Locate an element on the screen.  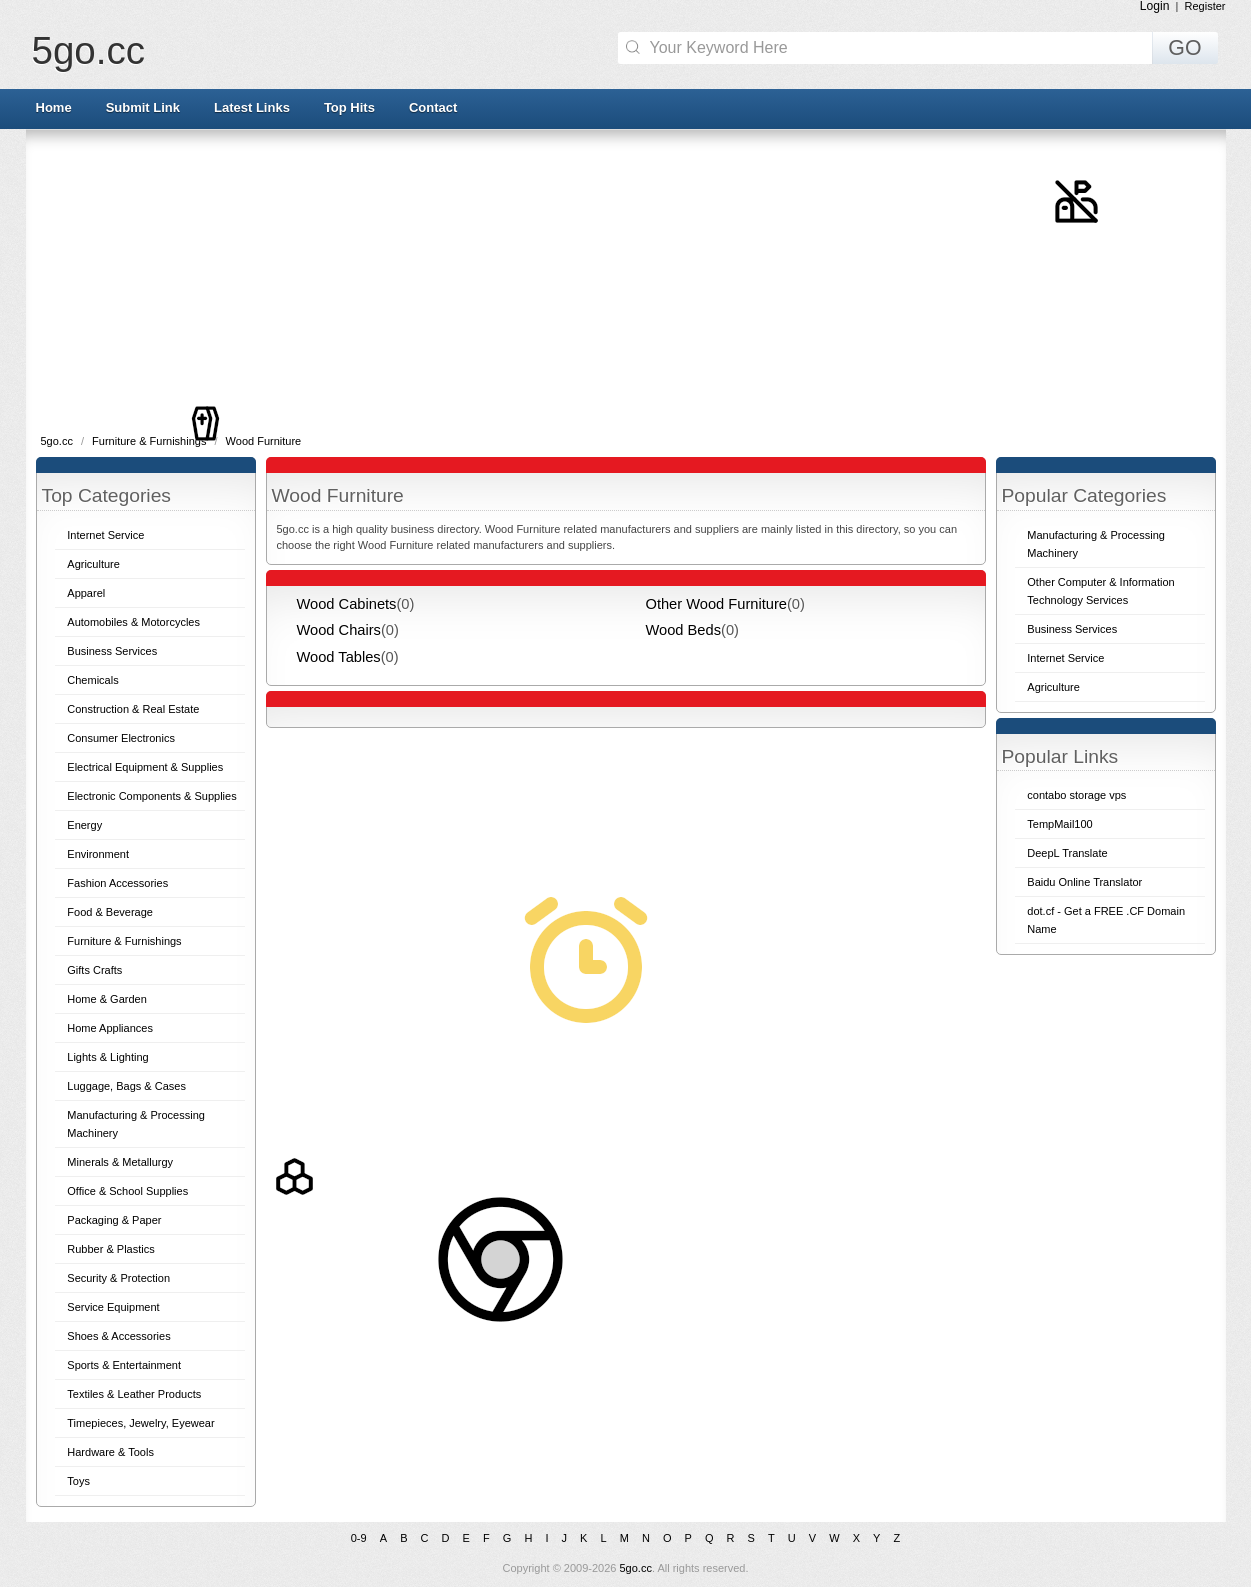
mailbox notifications disabled is located at coordinates (1076, 201).